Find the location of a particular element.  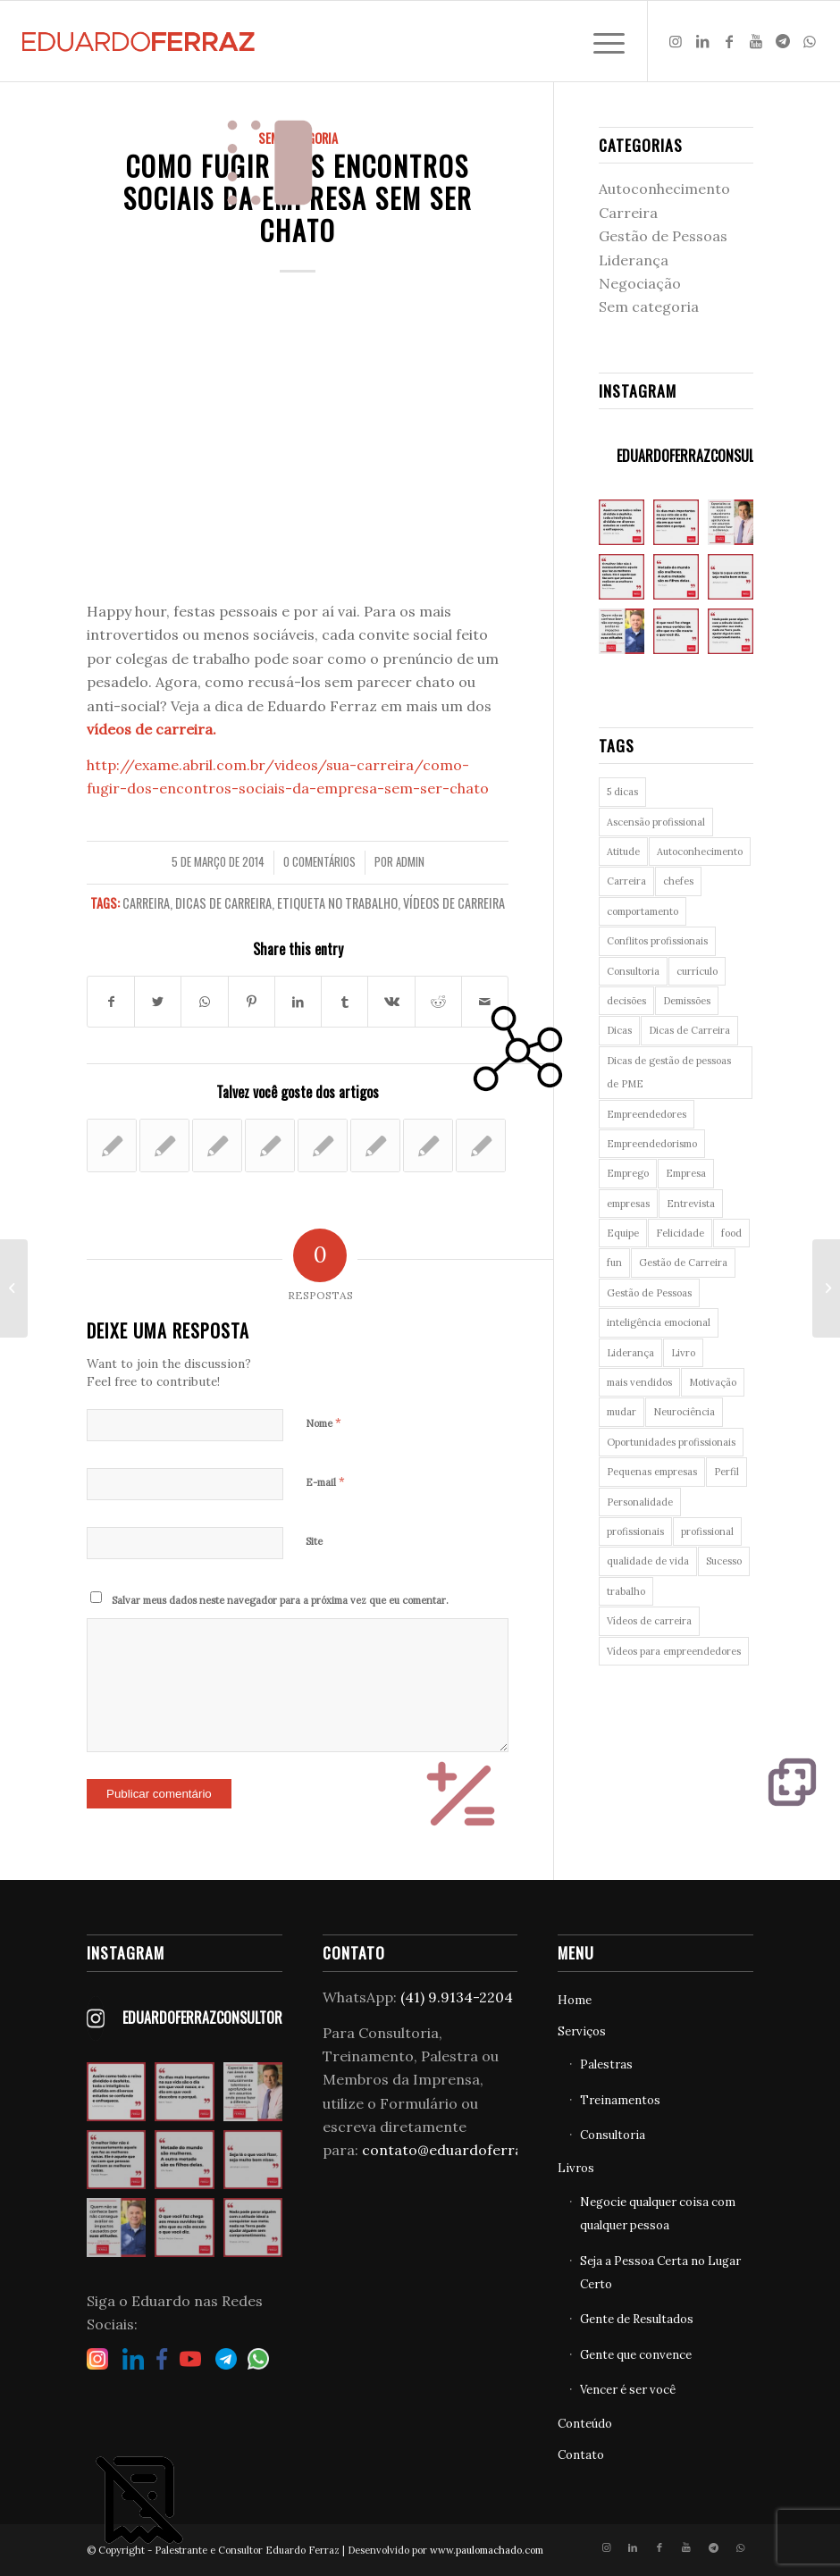

disable receipt generation is located at coordinates (139, 2500).